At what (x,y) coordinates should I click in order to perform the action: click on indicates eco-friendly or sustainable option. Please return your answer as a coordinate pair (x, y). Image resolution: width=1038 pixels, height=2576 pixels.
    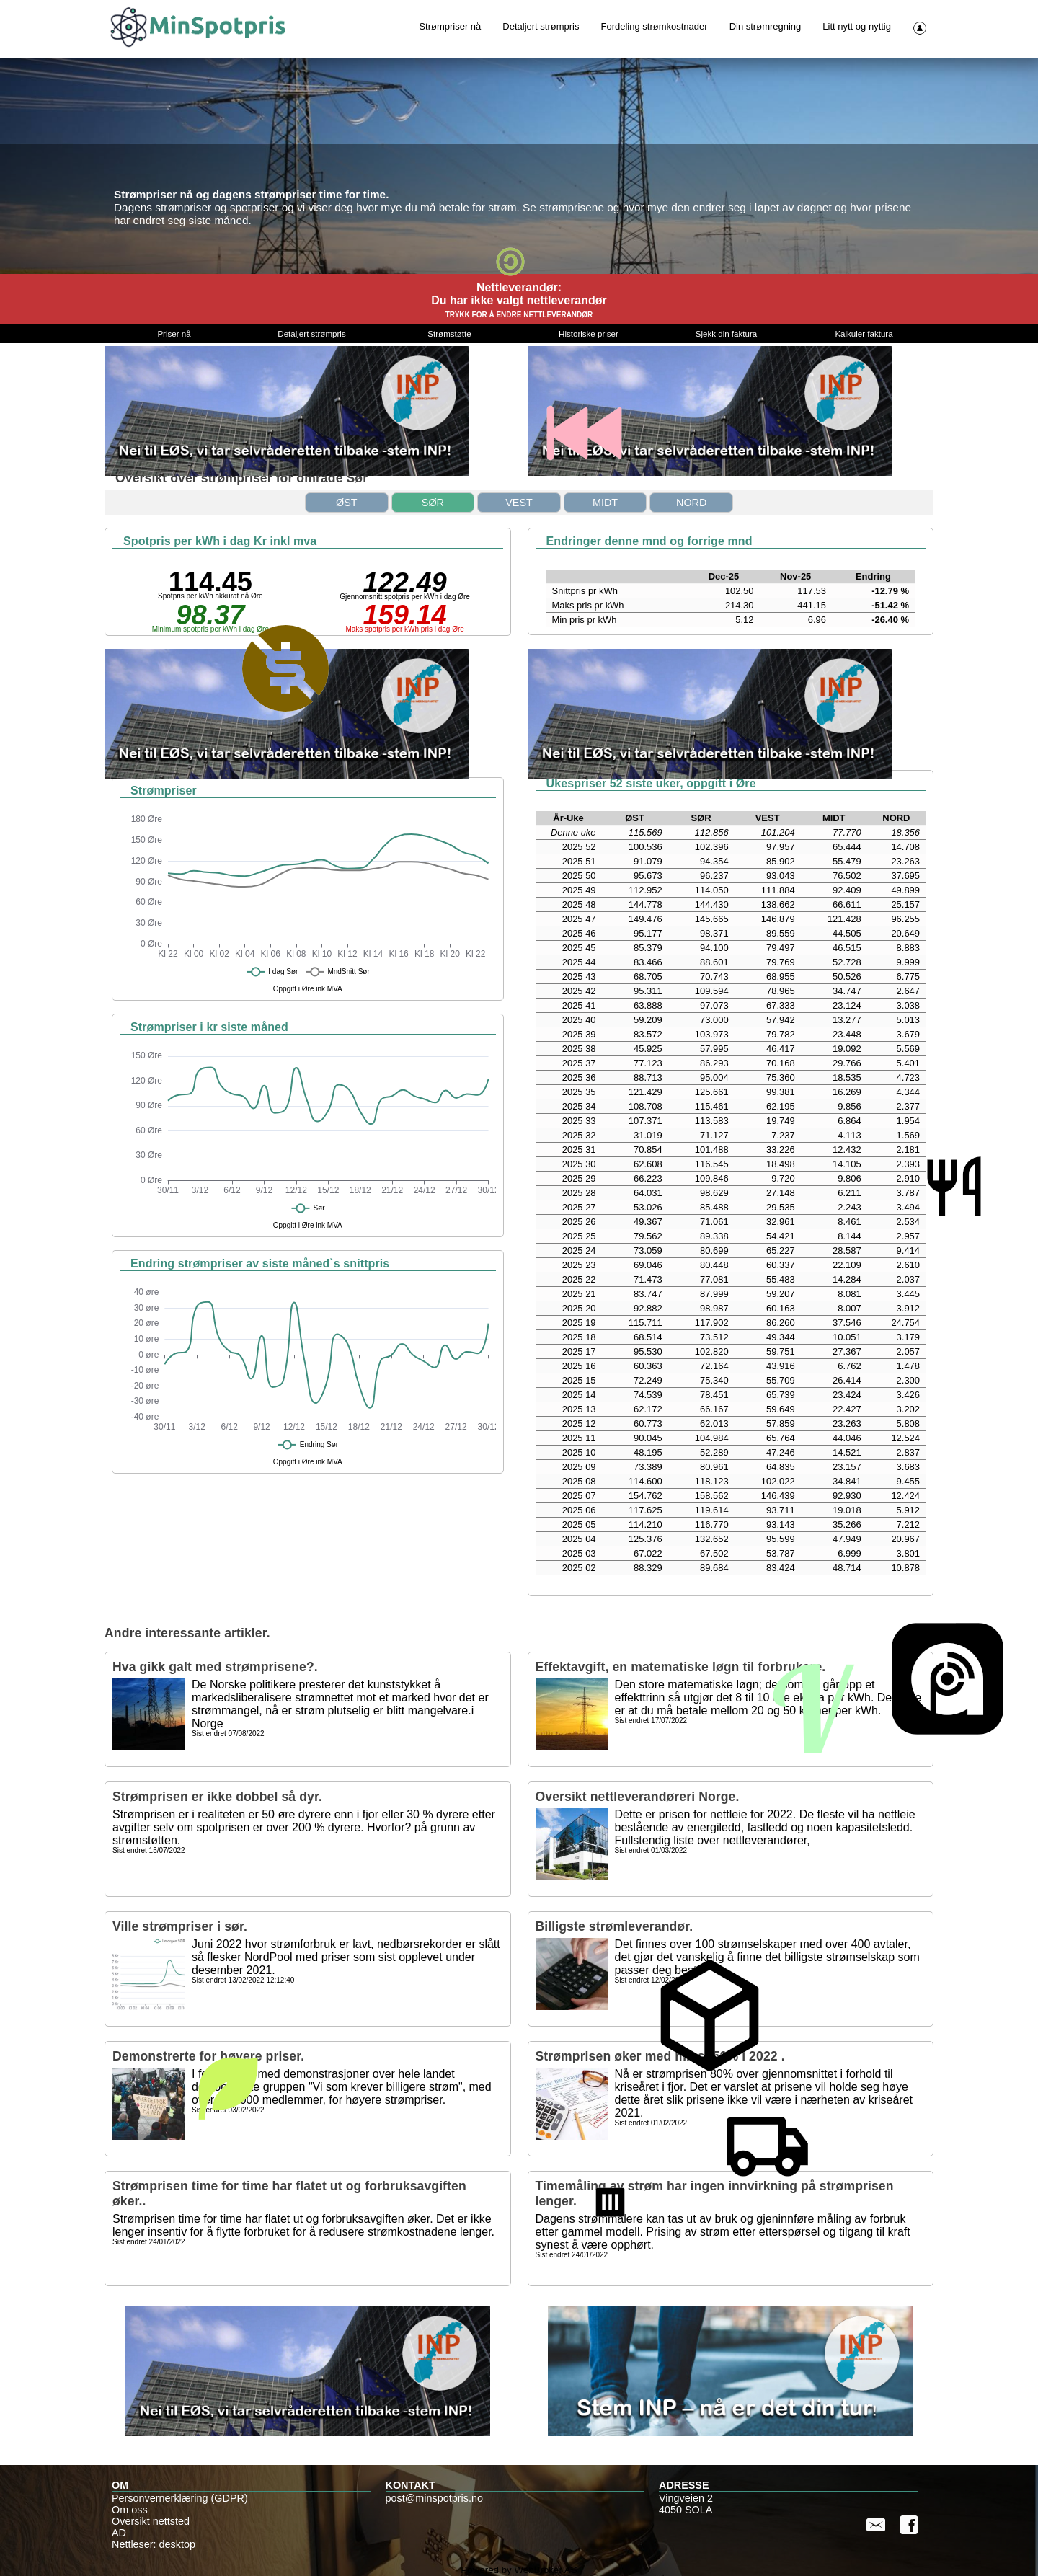
    Looking at the image, I should click on (228, 2086).